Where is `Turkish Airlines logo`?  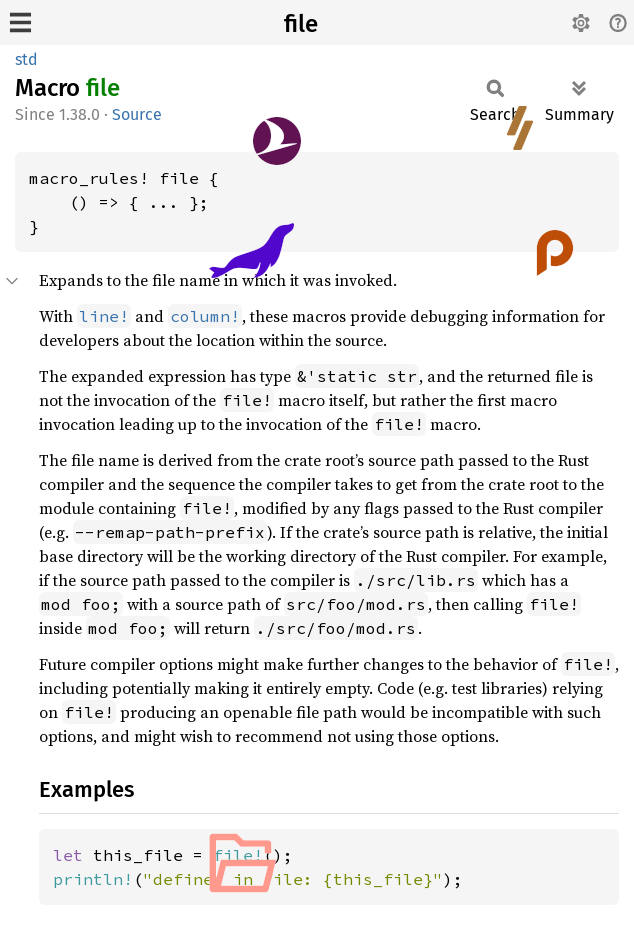 Turkish Airlines logo is located at coordinates (277, 141).